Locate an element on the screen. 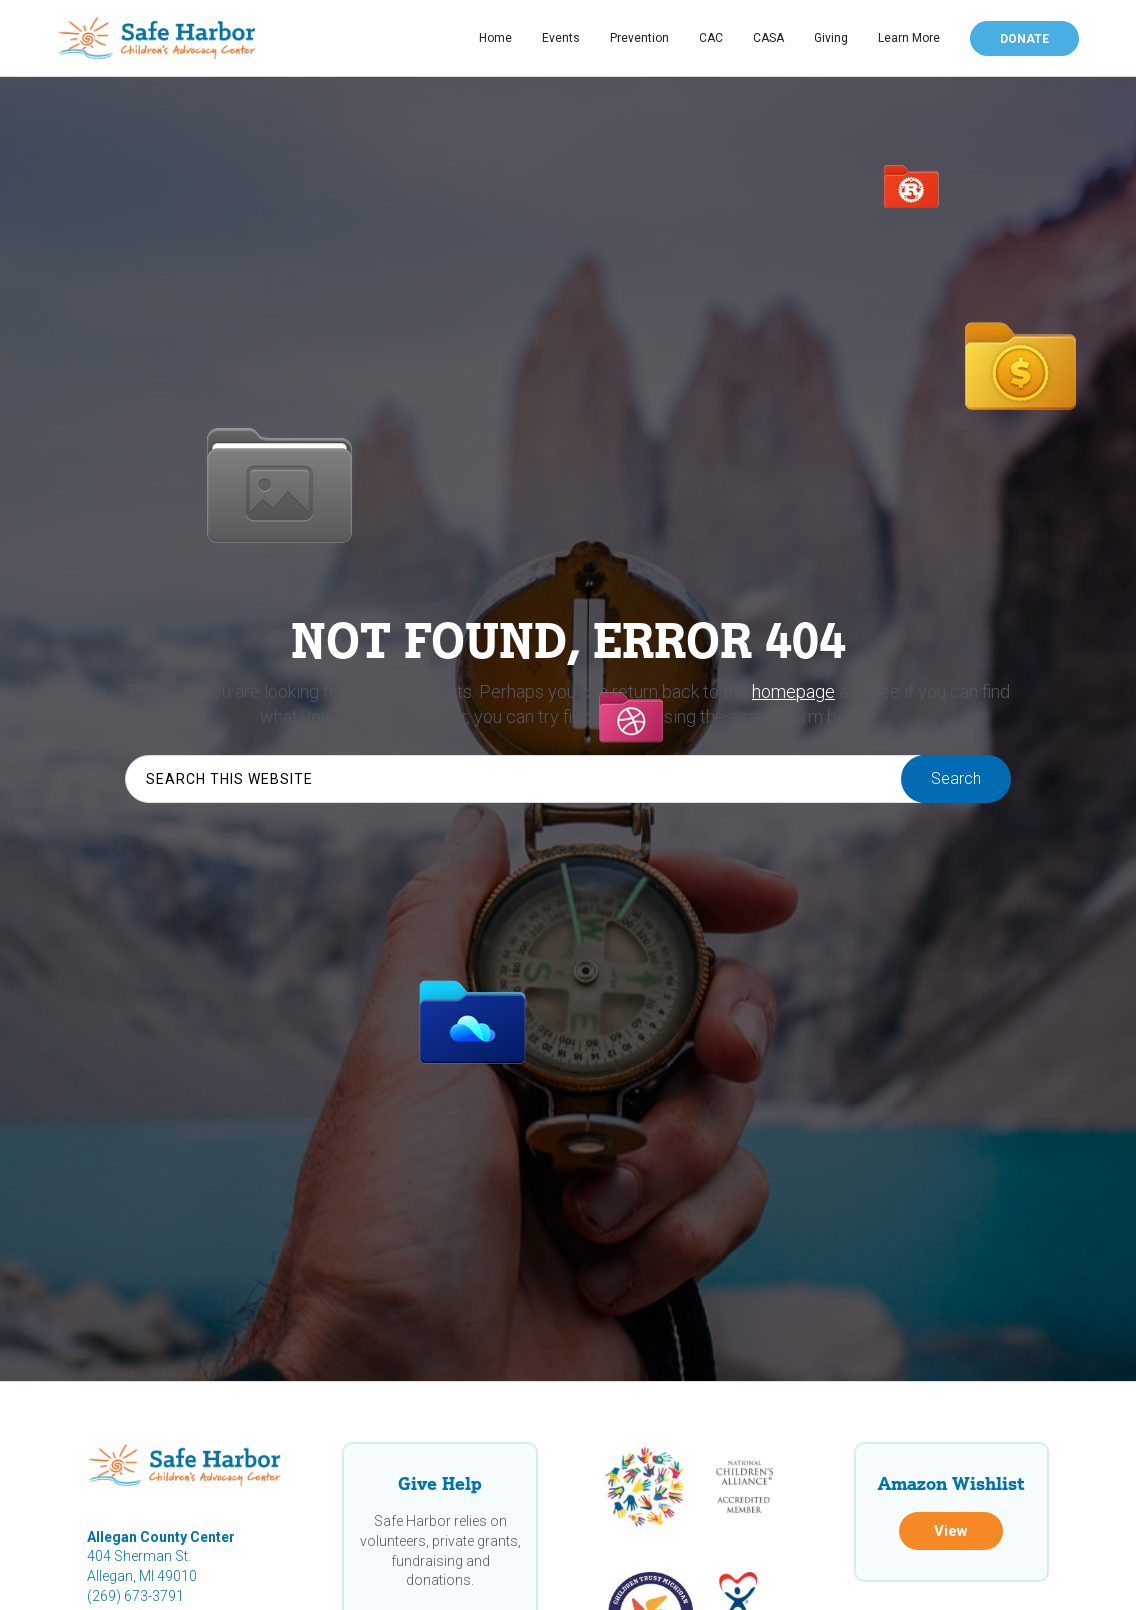 This screenshot has width=1136, height=1610. open folder containing financial documents is located at coordinates (1020, 369).